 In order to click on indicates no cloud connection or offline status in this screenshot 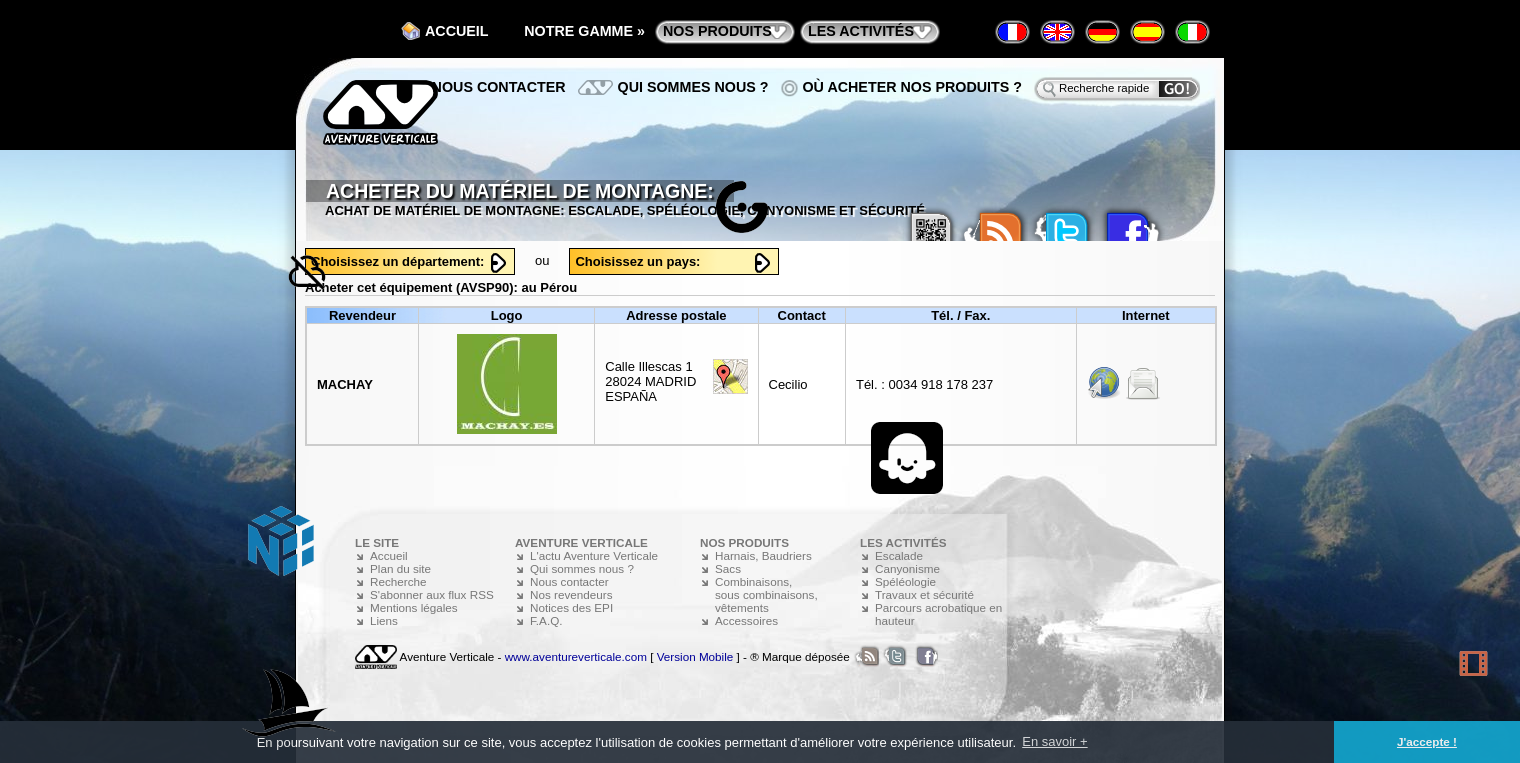, I will do `click(307, 272)`.